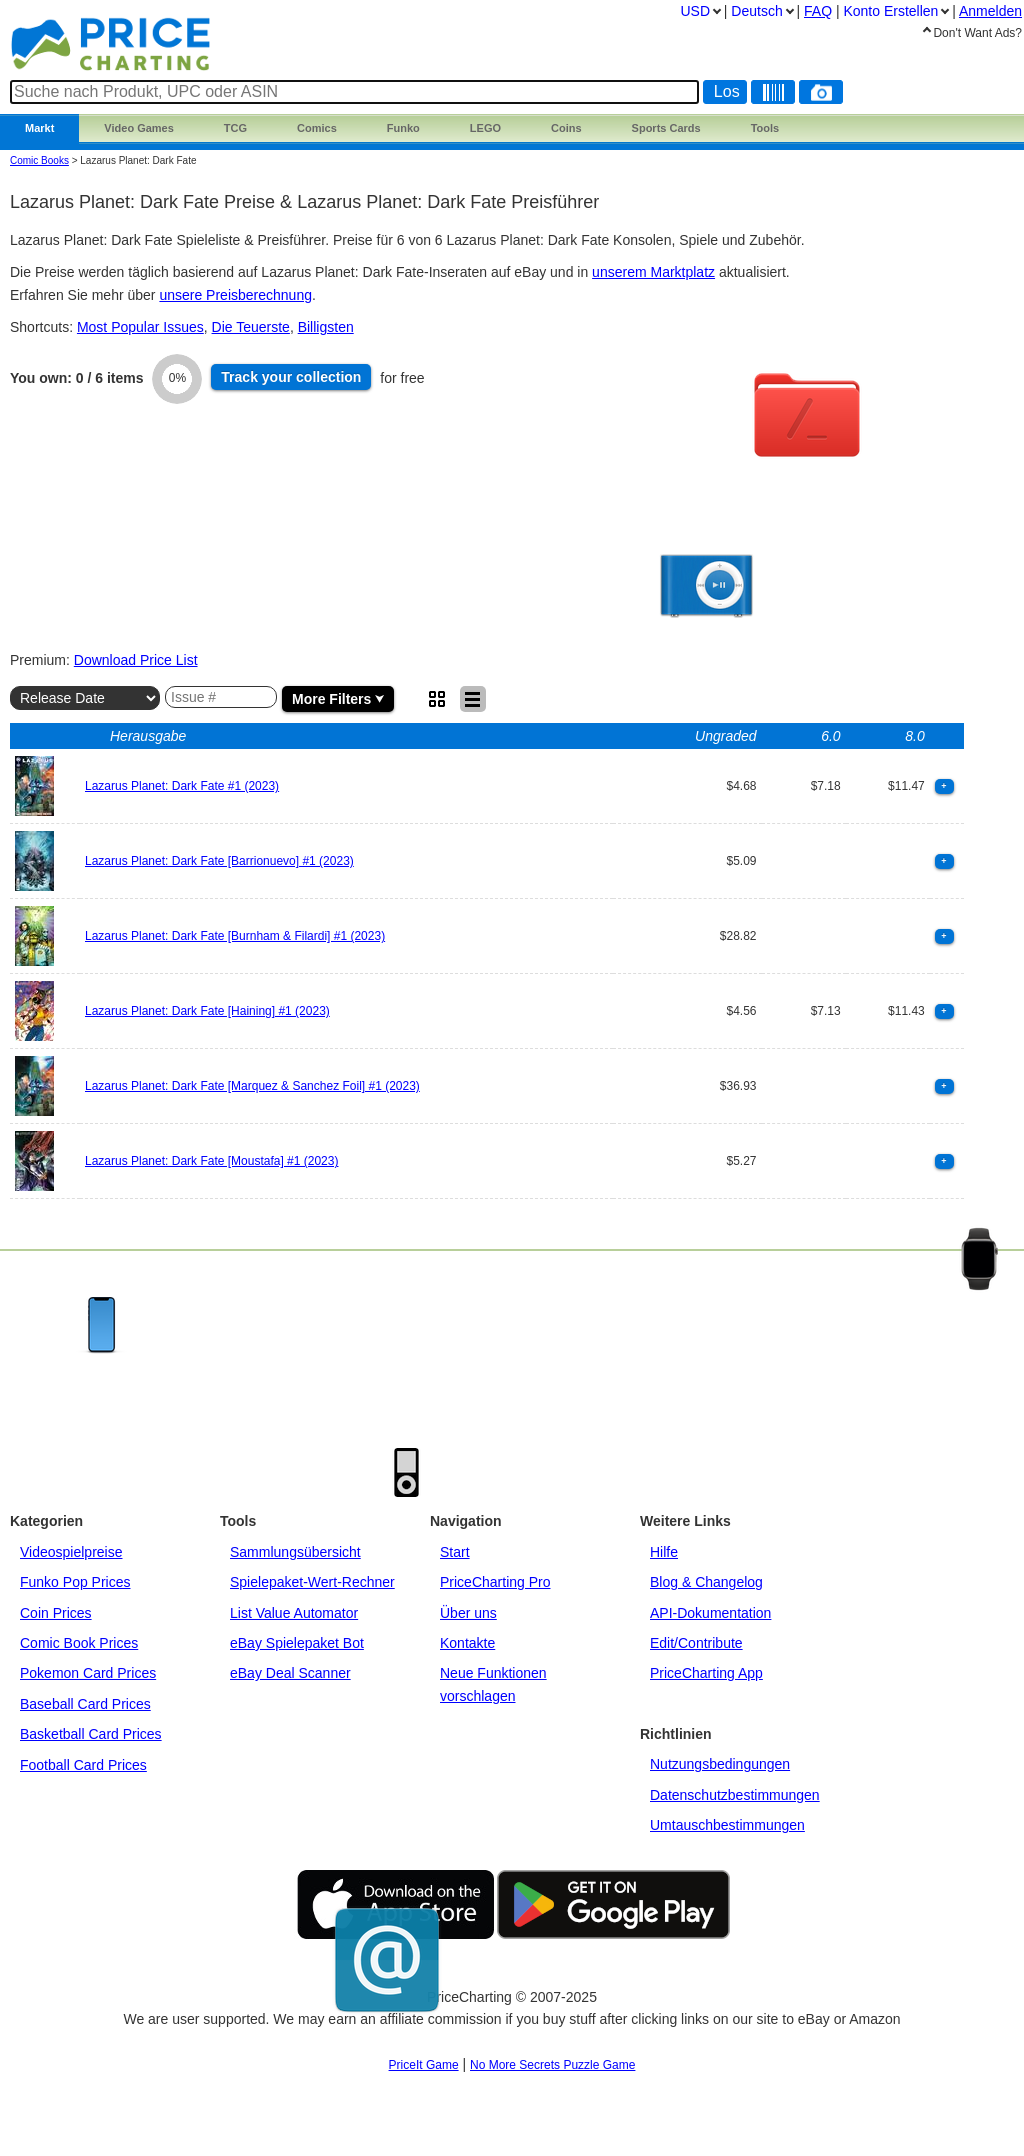  What do you see at coordinates (706, 568) in the screenshot?
I see `indicates a connected iPod shuffle device` at bounding box center [706, 568].